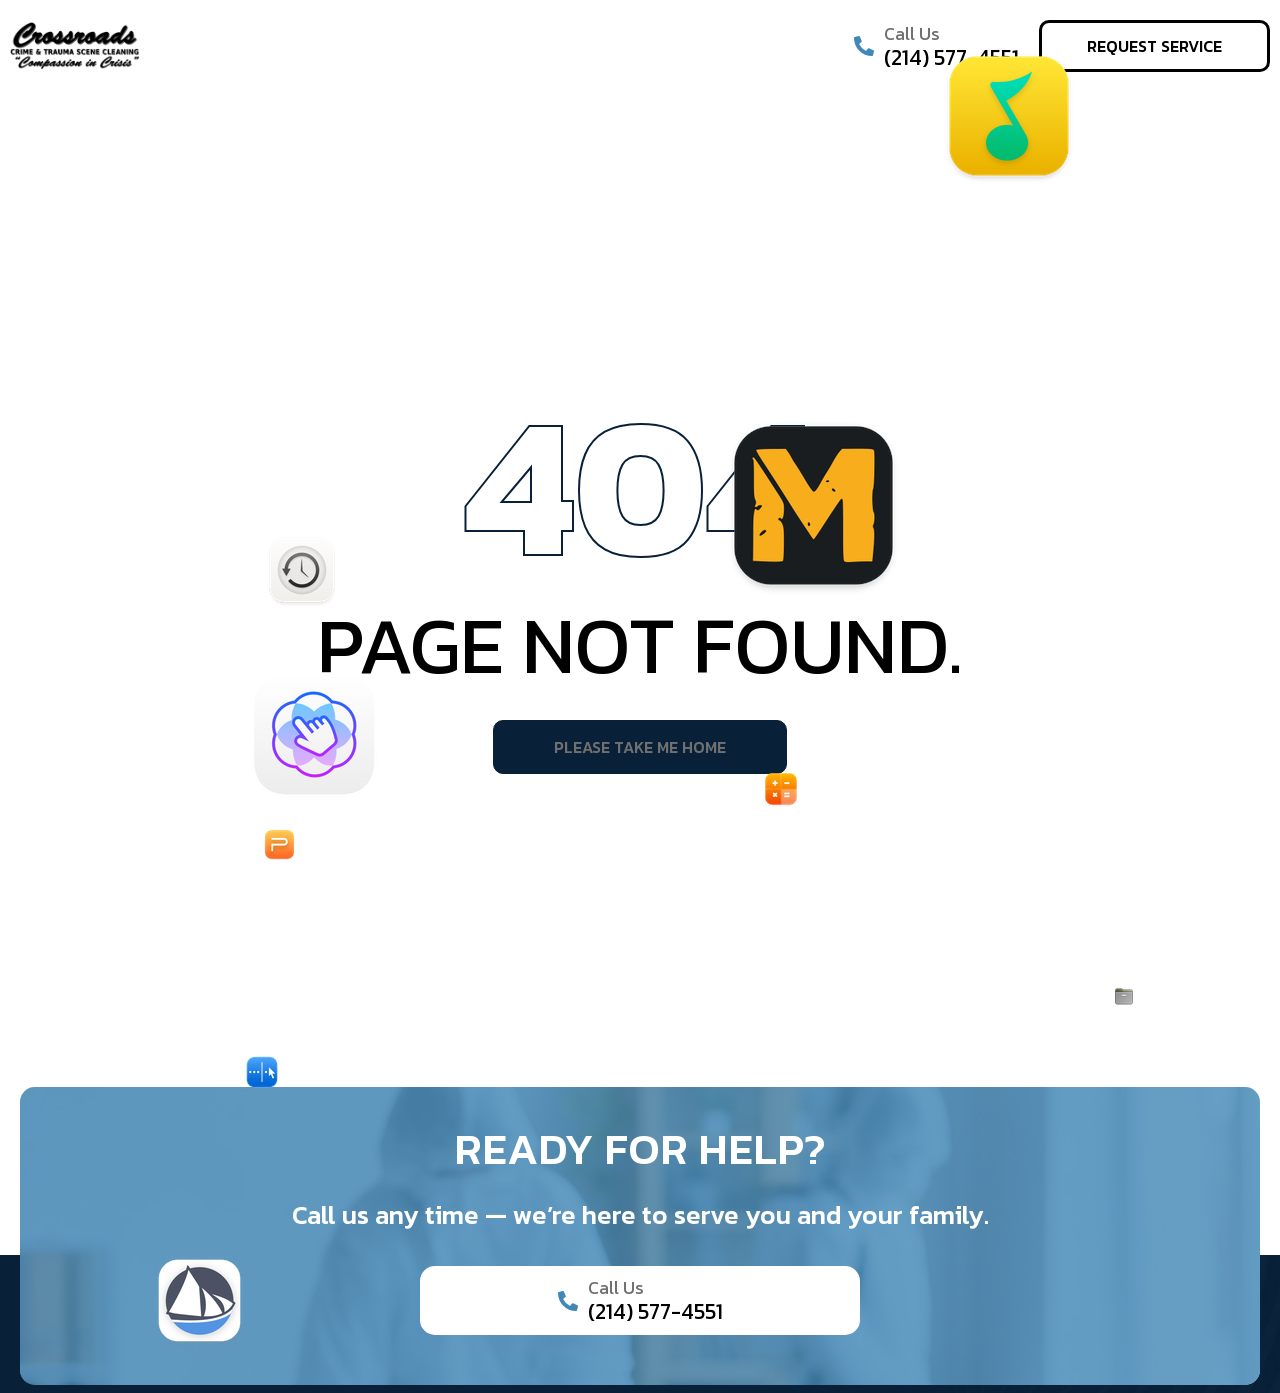  What do you see at coordinates (1009, 116) in the screenshot?
I see `open QQ Music app` at bounding box center [1009, 116].